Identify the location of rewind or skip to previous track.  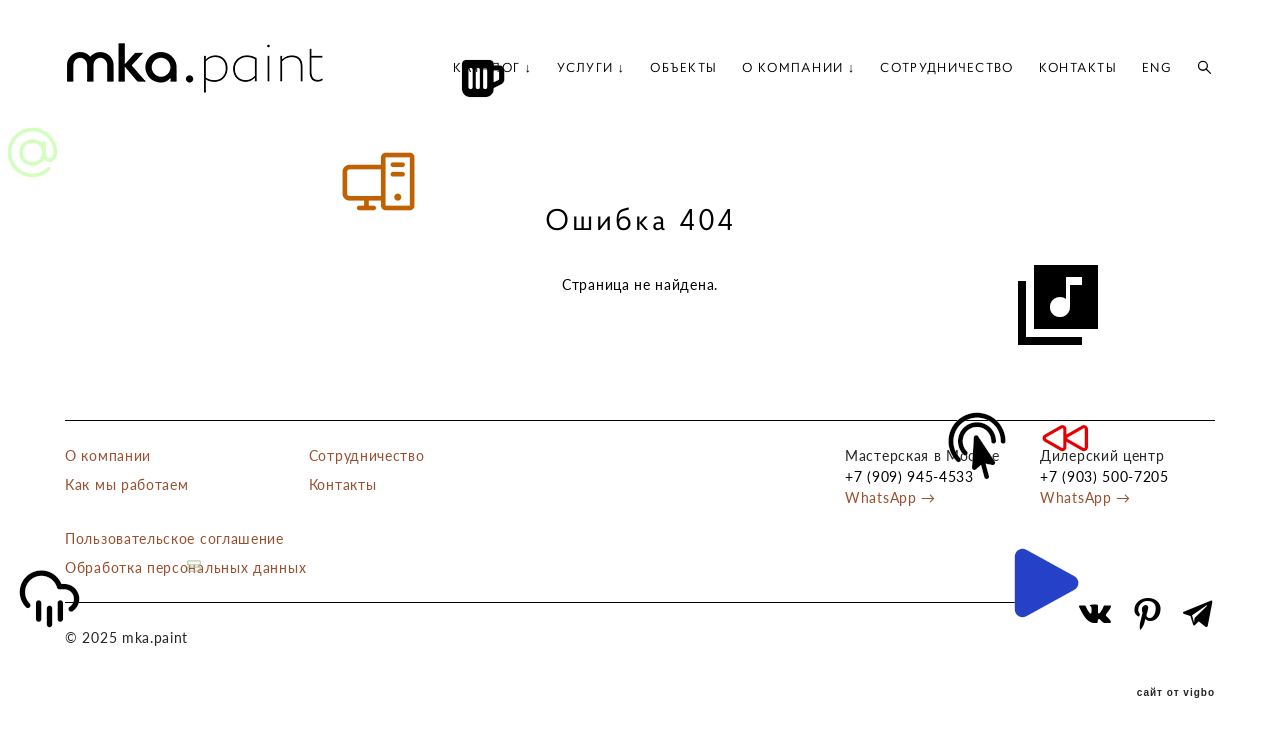
(1066, 436).